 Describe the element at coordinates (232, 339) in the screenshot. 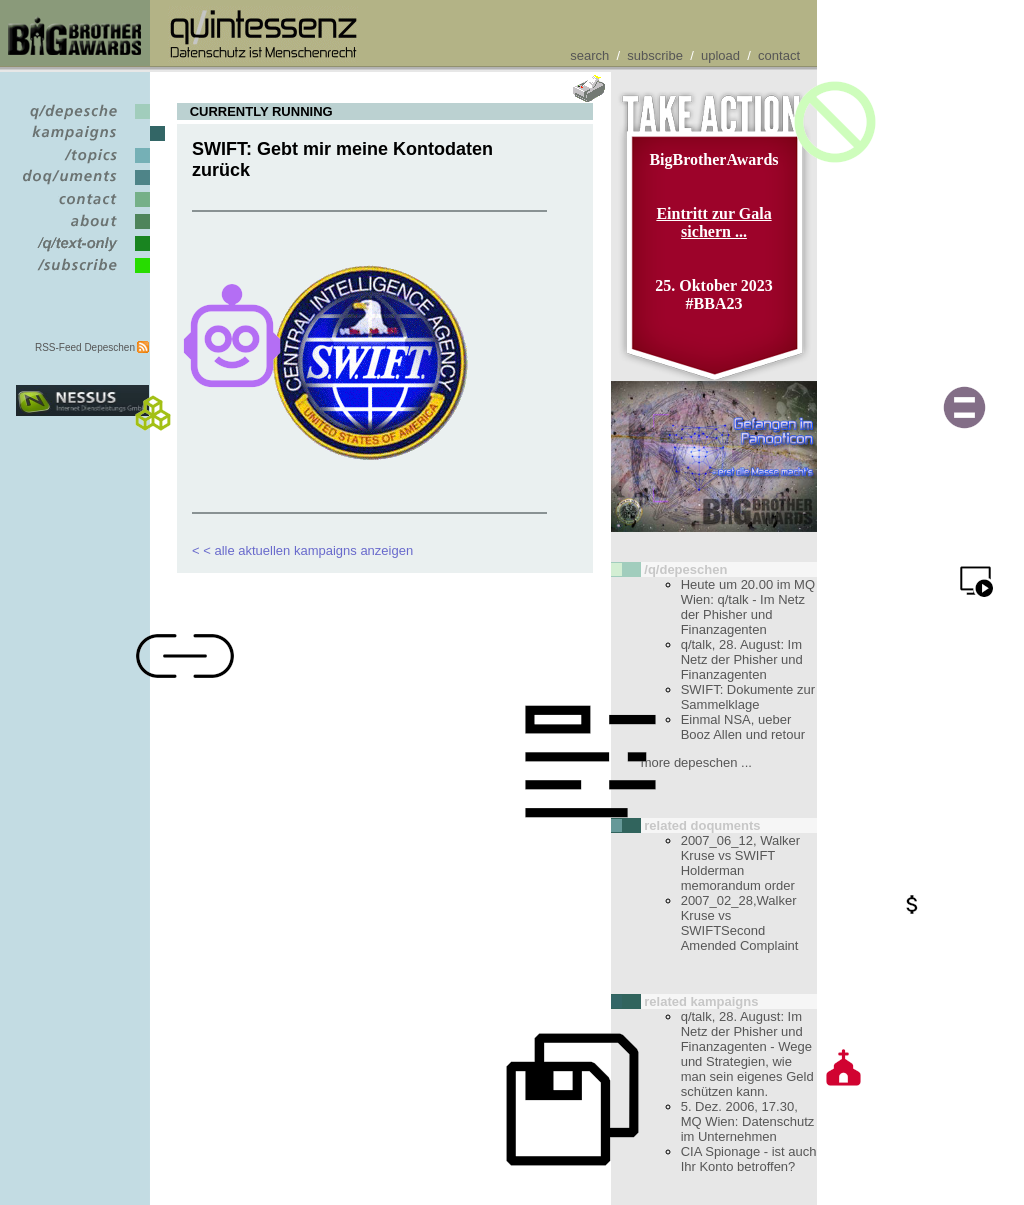

I see `access AI or chatbot assistant features` at that location.